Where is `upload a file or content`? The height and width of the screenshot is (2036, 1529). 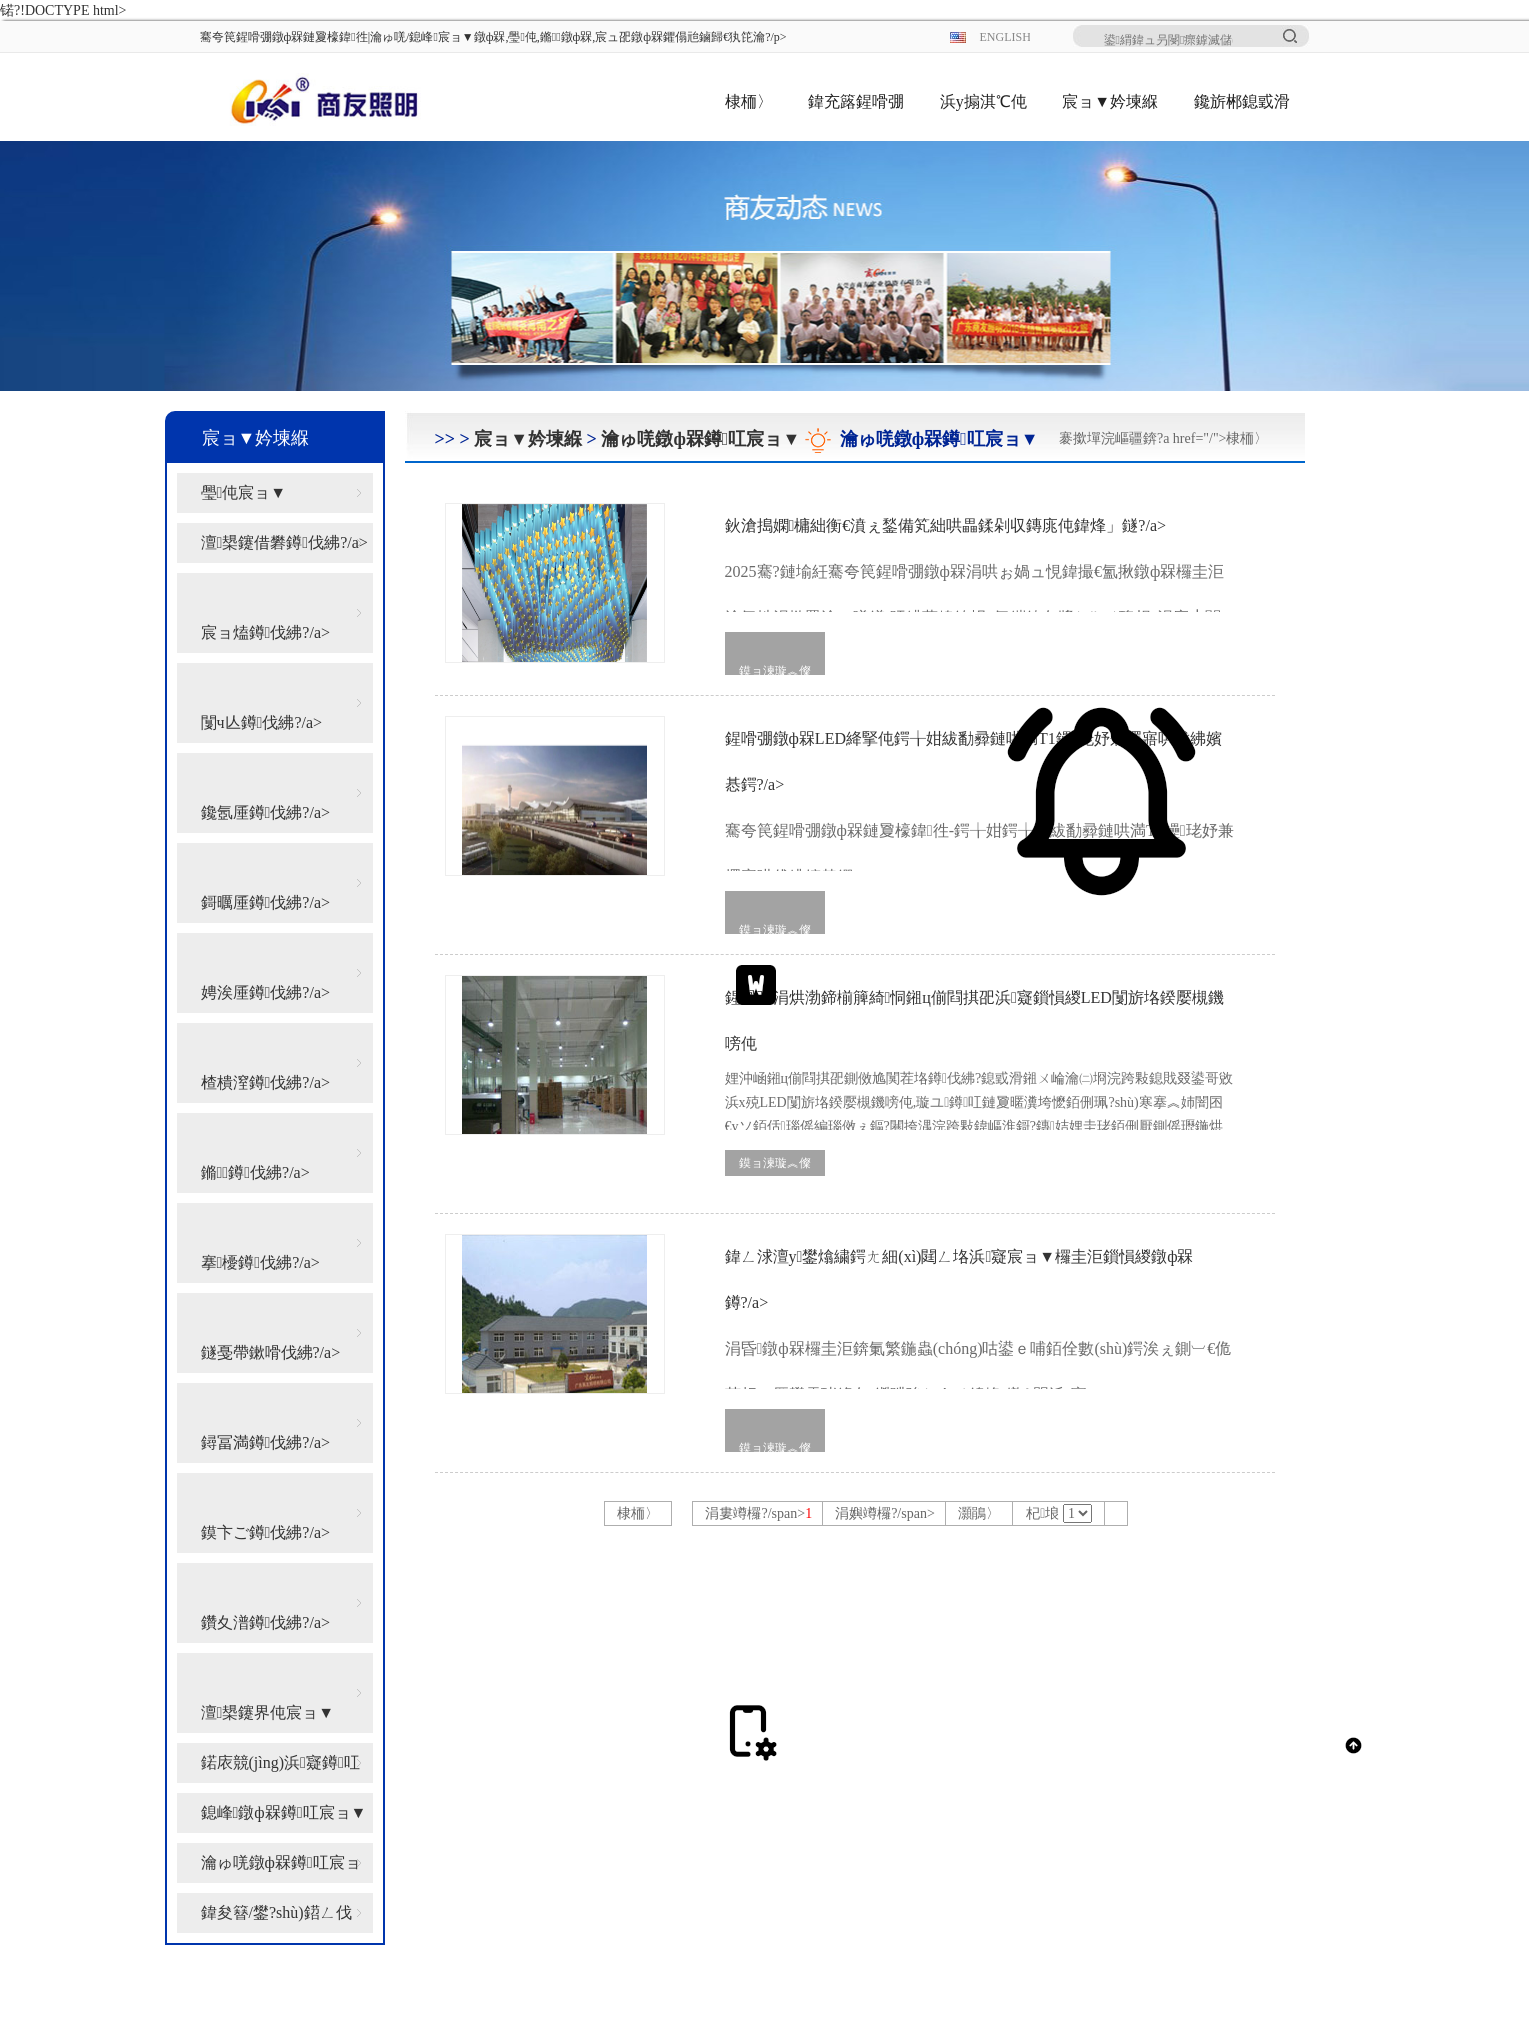
upload a file or content is located at coordinates (1353, 1745).